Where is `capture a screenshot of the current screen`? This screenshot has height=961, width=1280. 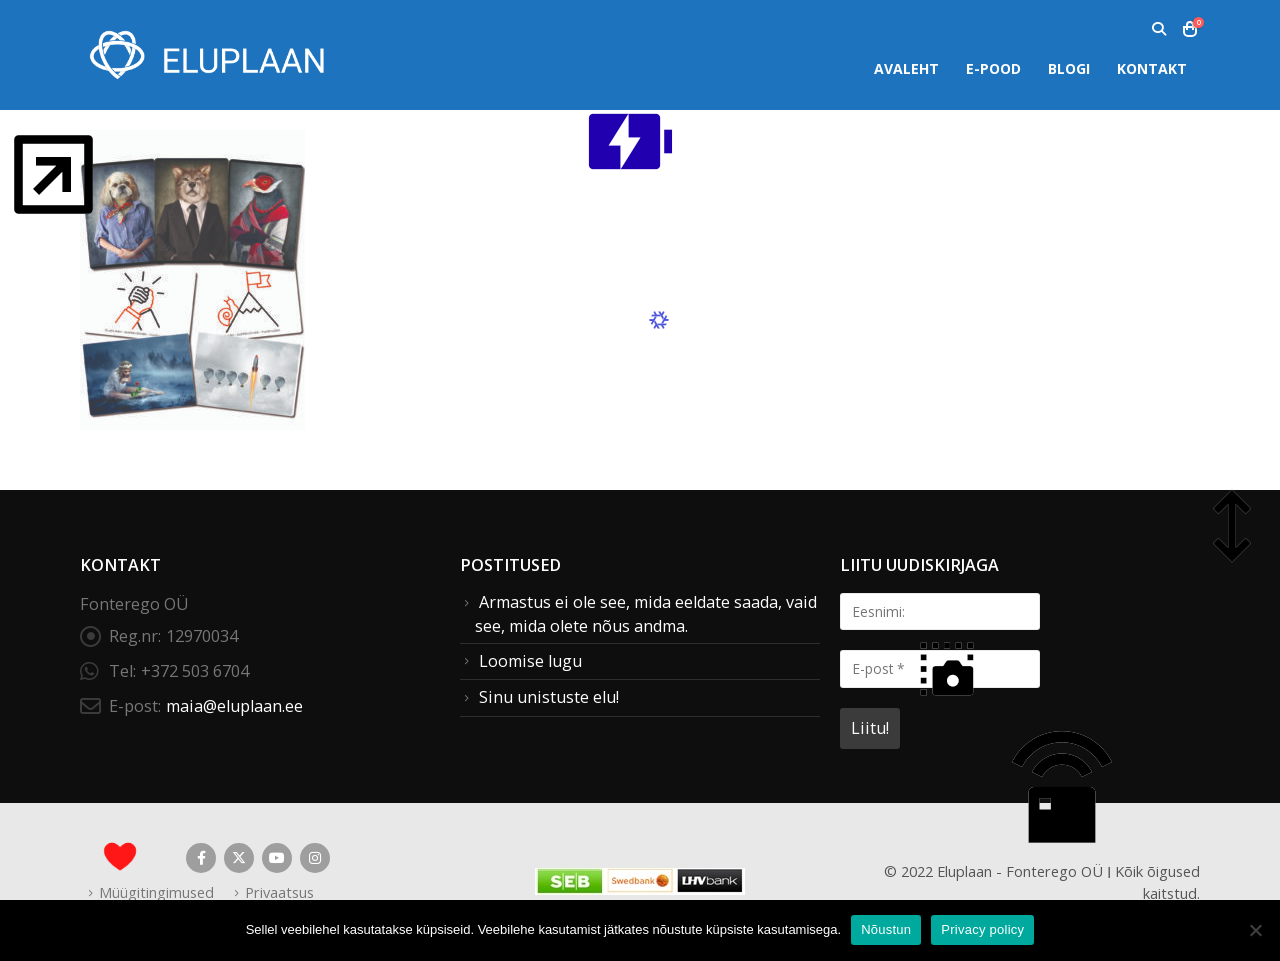
capture a screenshot of the current screen is located at coordinates (947, 669).